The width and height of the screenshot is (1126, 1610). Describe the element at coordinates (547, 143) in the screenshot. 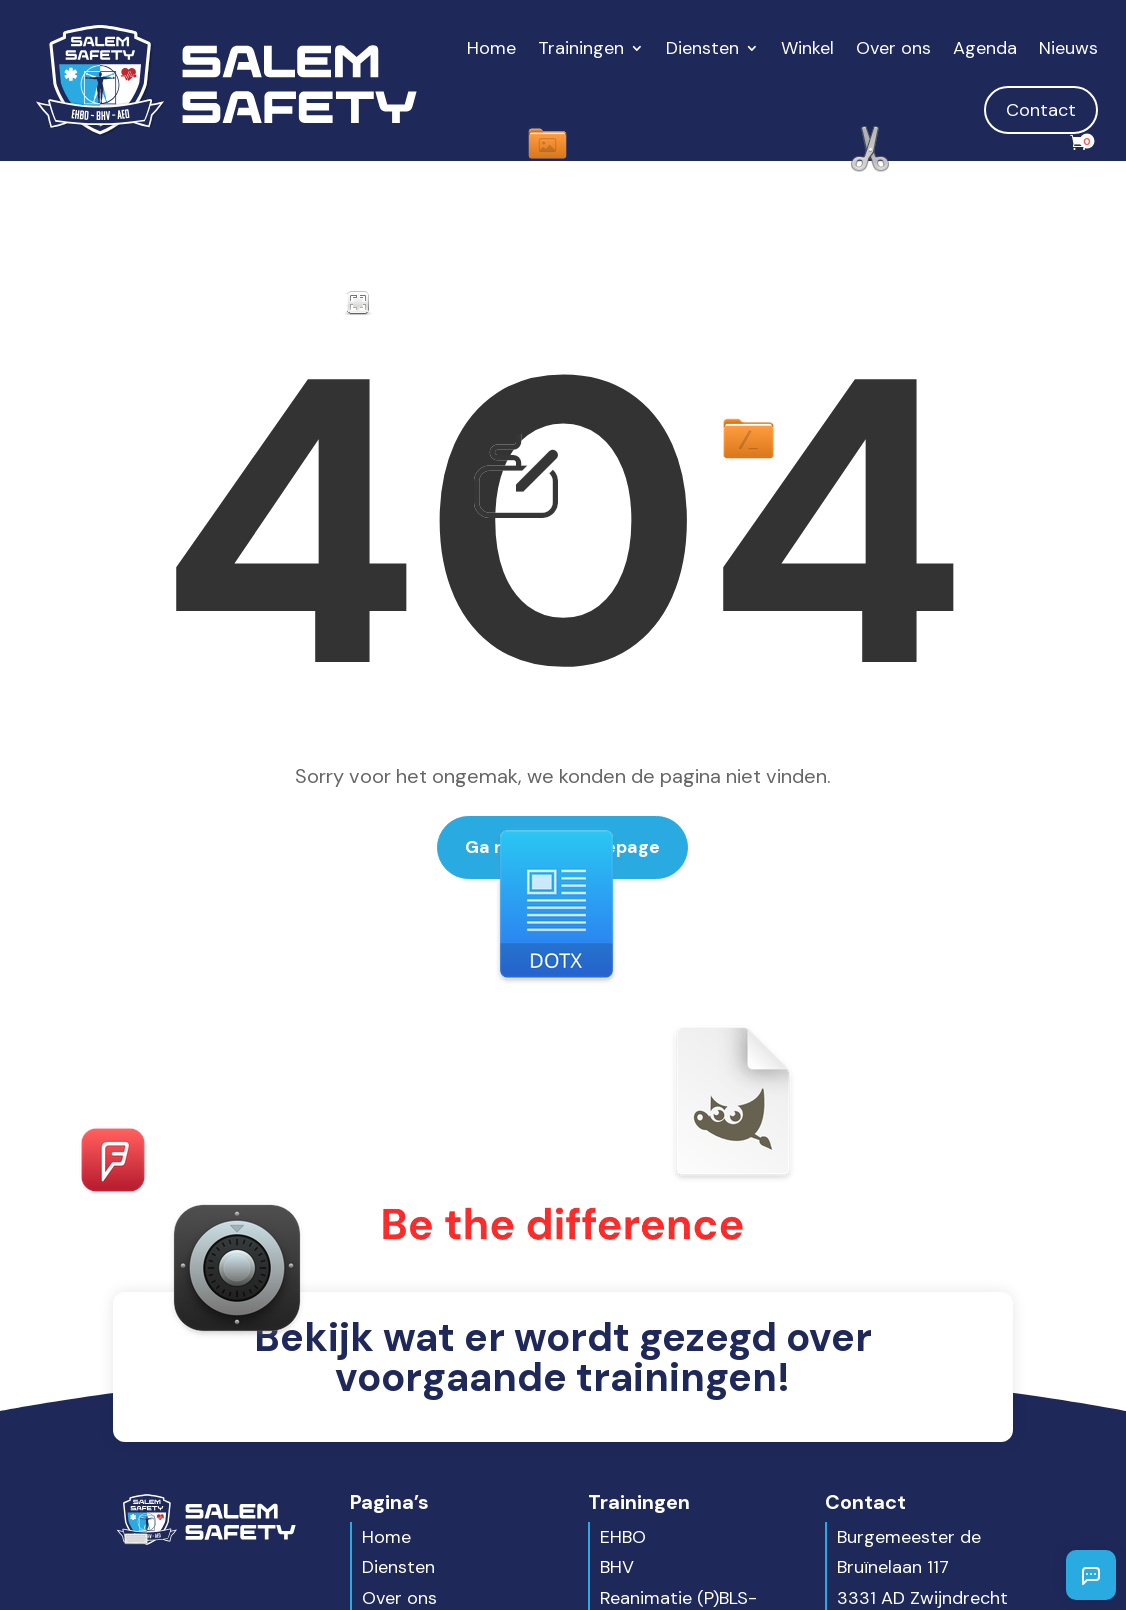

I see `open your images folder` at that location.